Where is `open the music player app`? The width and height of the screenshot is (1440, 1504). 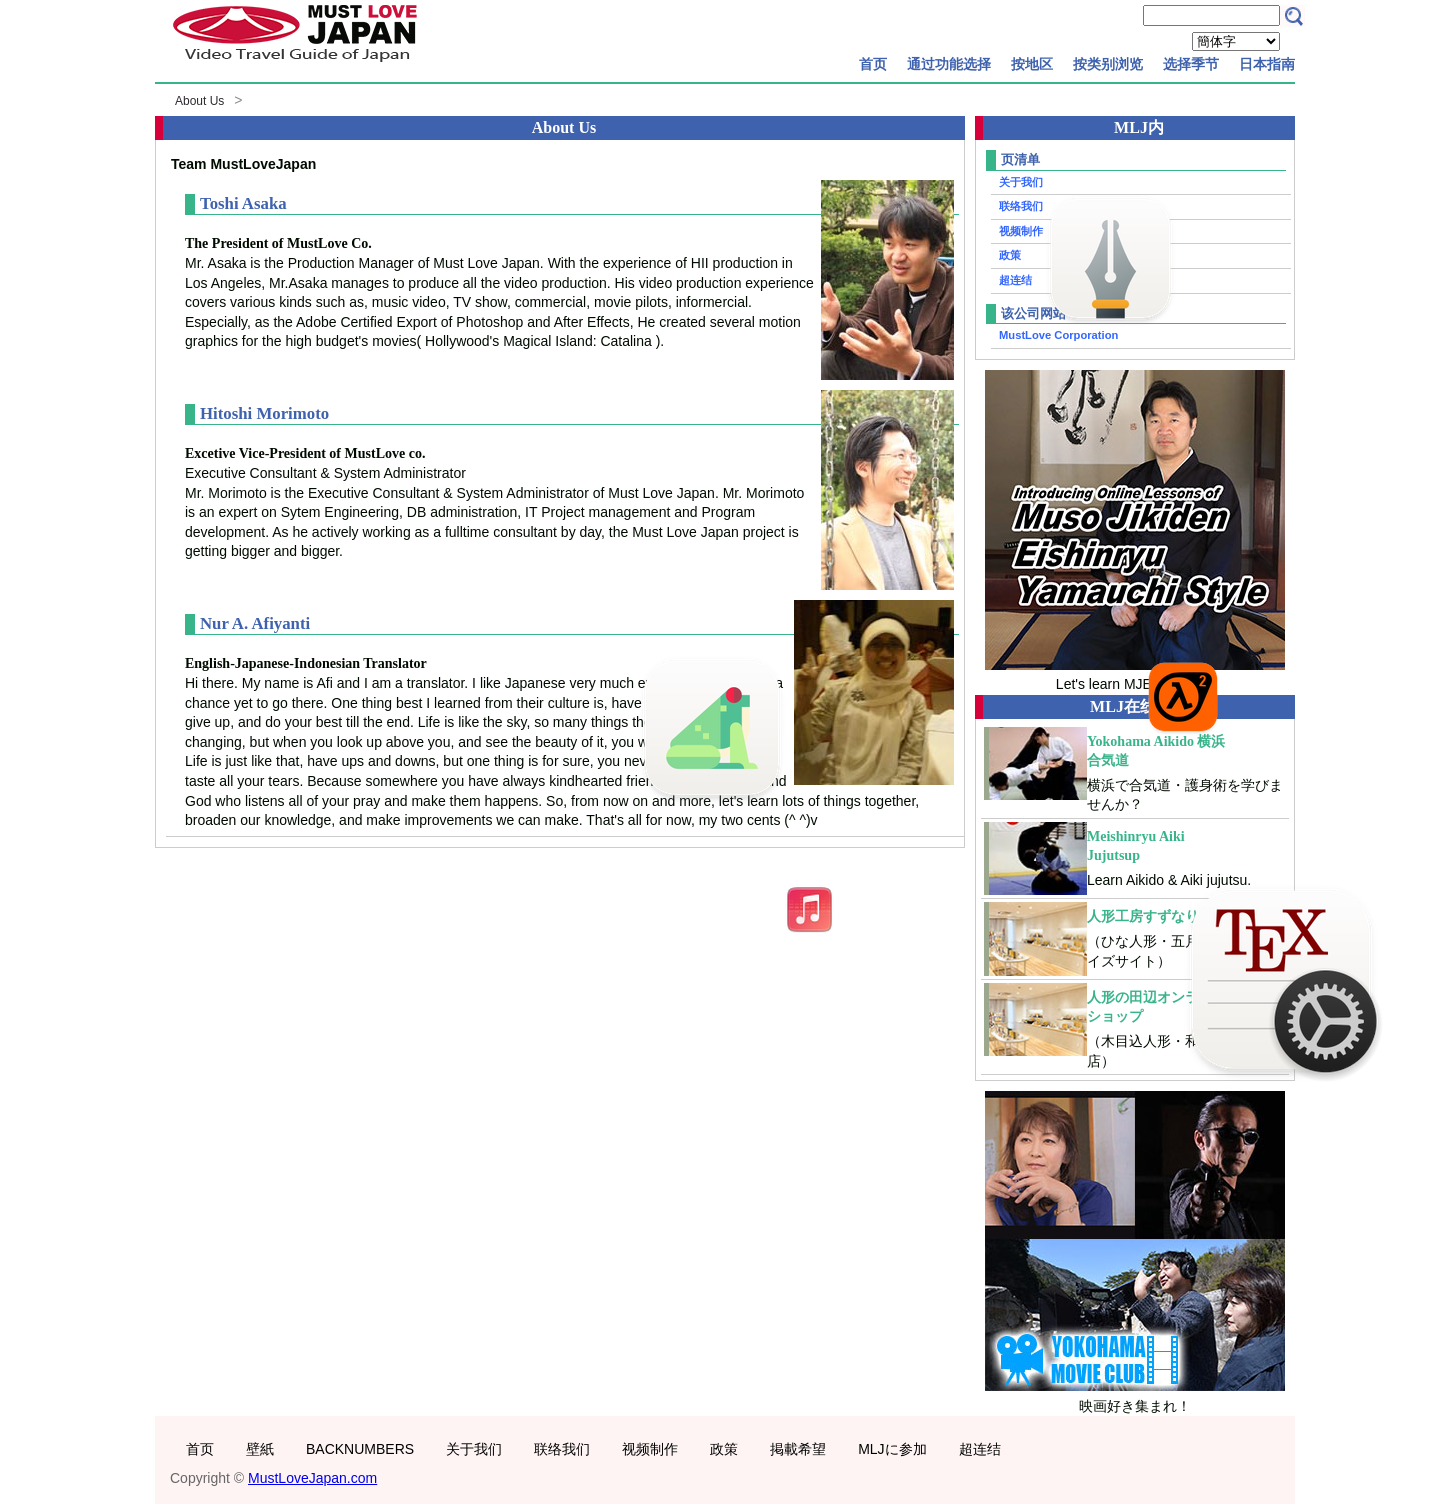
open the music player app is located at coordinates (809, 909).